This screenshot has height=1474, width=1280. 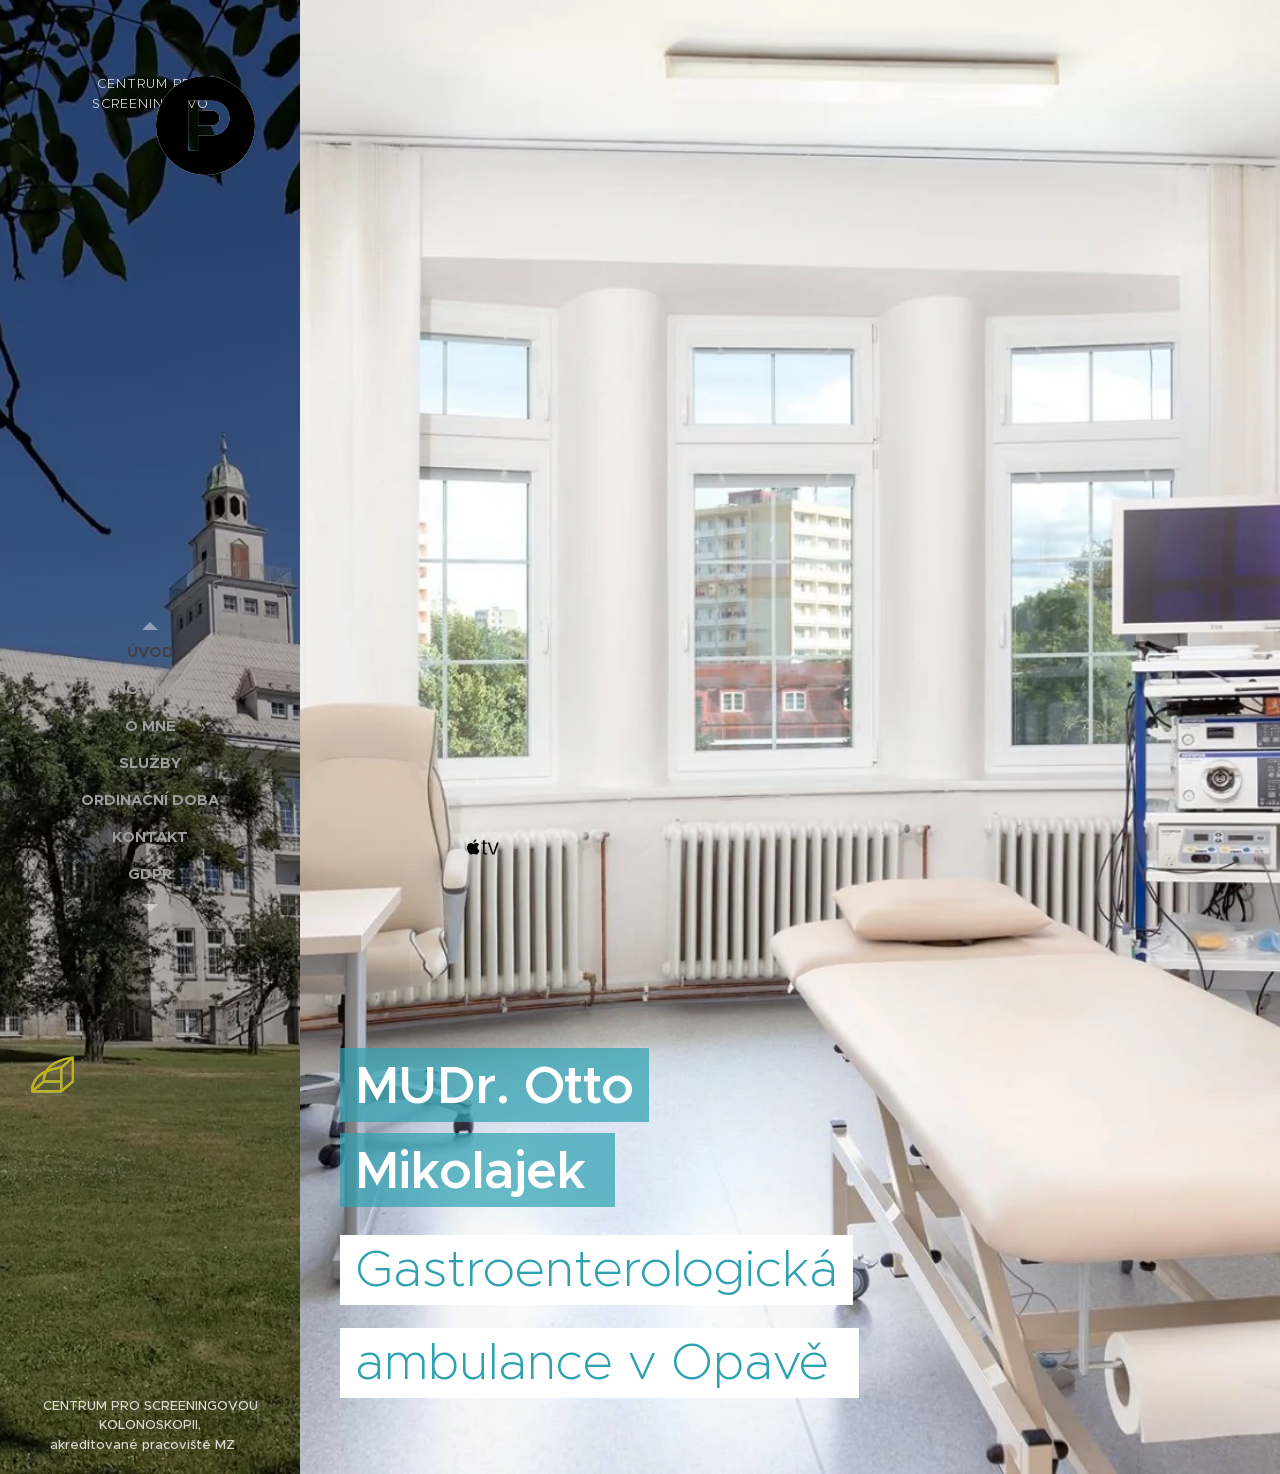 What do you see at coordinates (483, 847) in the screenshot?
I see `open the Apple TV app` at bounding box center [483, 847].